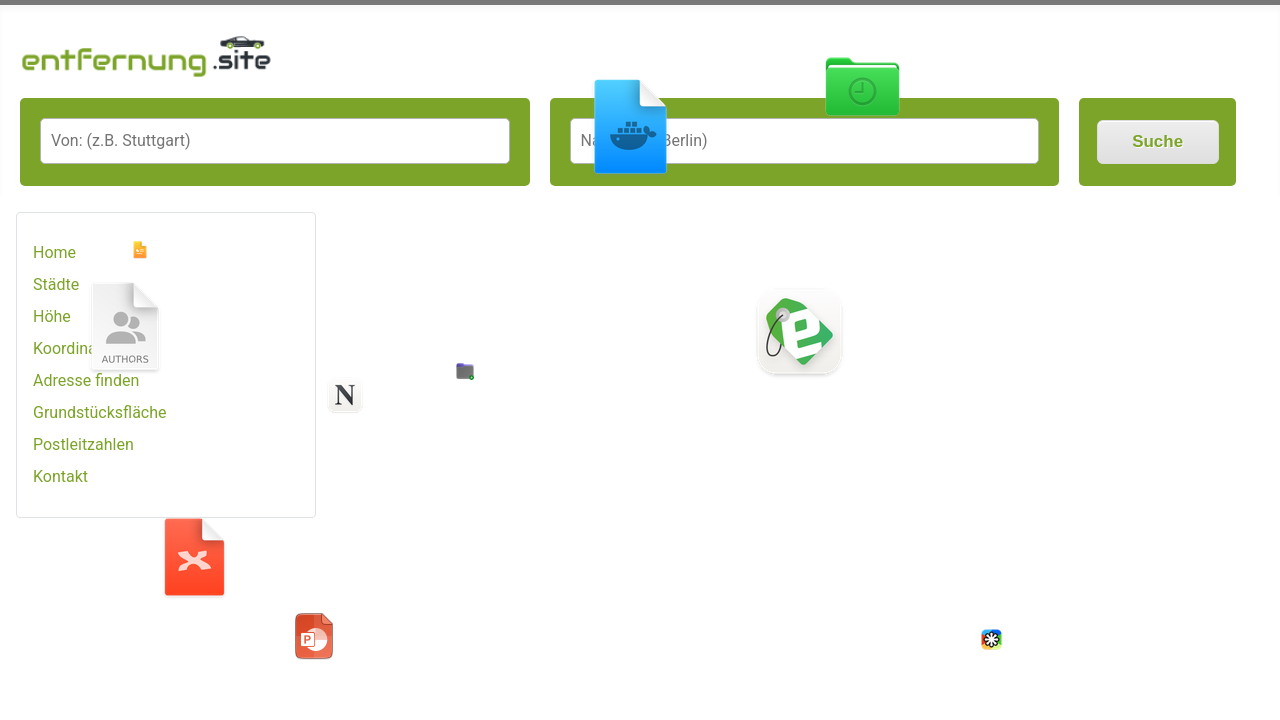  Describe the element at coordinates (862, 86) in the screenshot. I see `access temporary files folder` at that location.